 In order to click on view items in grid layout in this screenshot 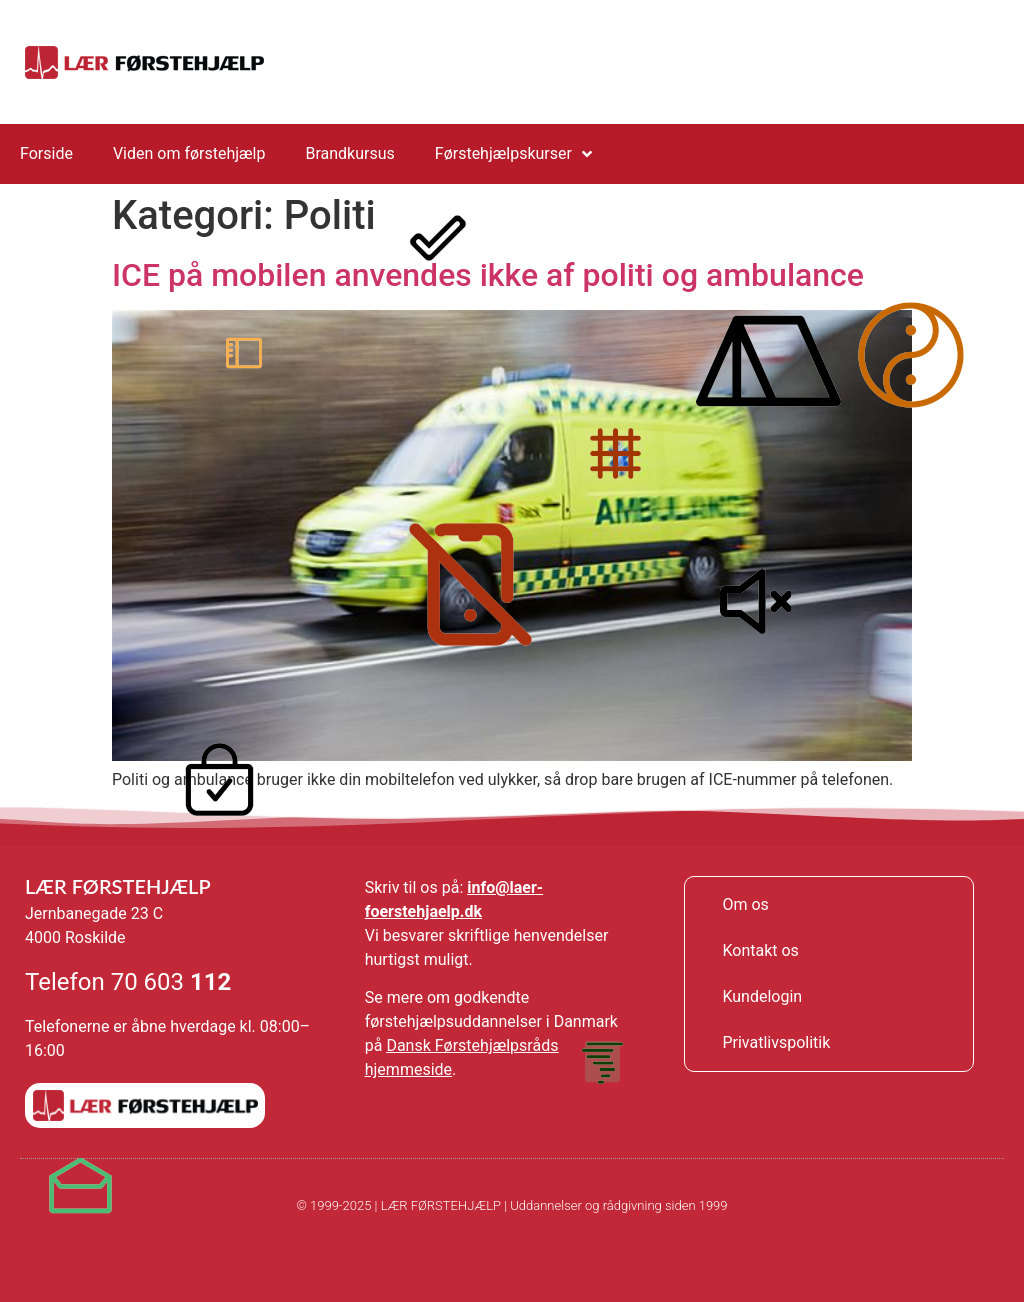, I will do `click(615, 453)`.